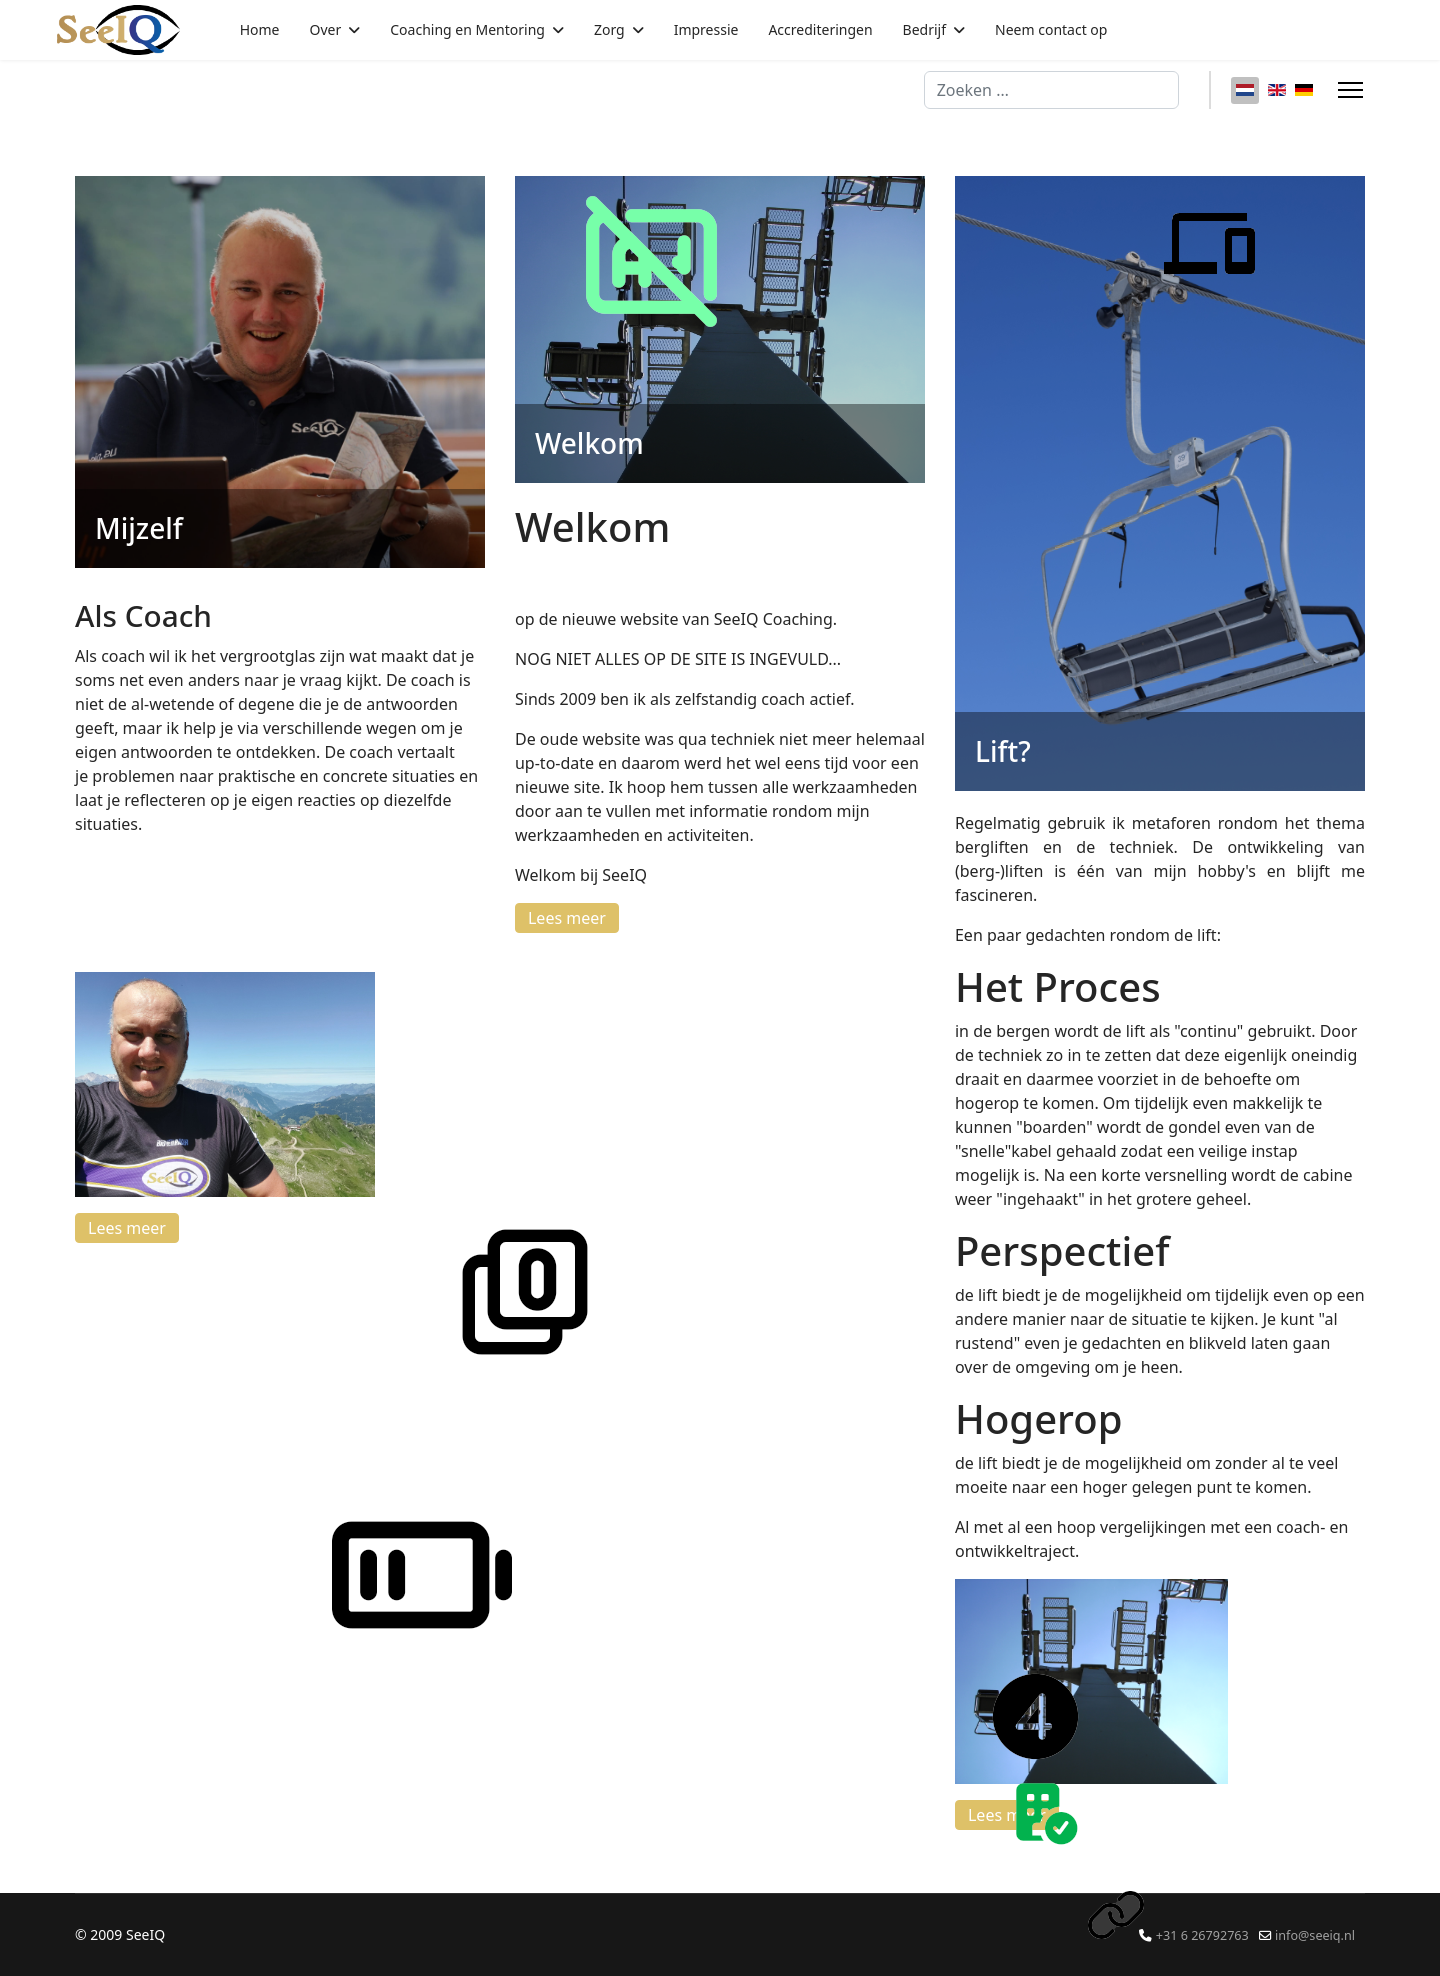  Describe the element at coordinates (1209, 243) in the screenshot. I see `manage connected devices` at that location.